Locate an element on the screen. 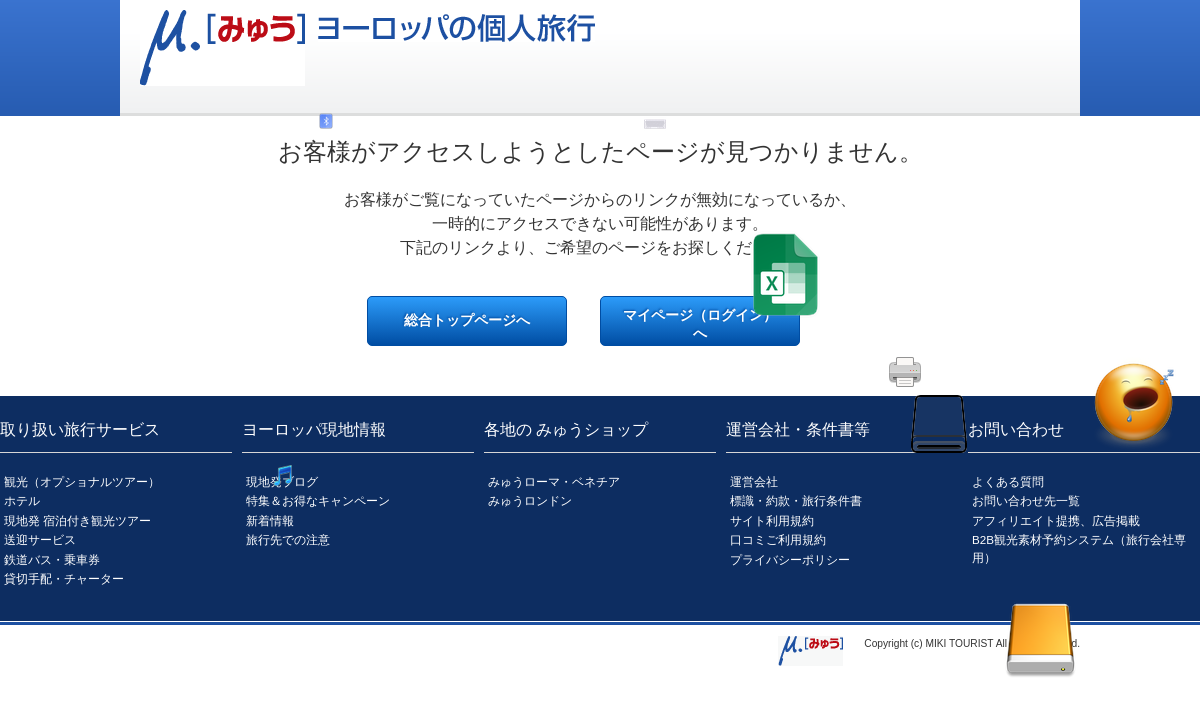  access external storage device is located at coordinates (1040, 640).